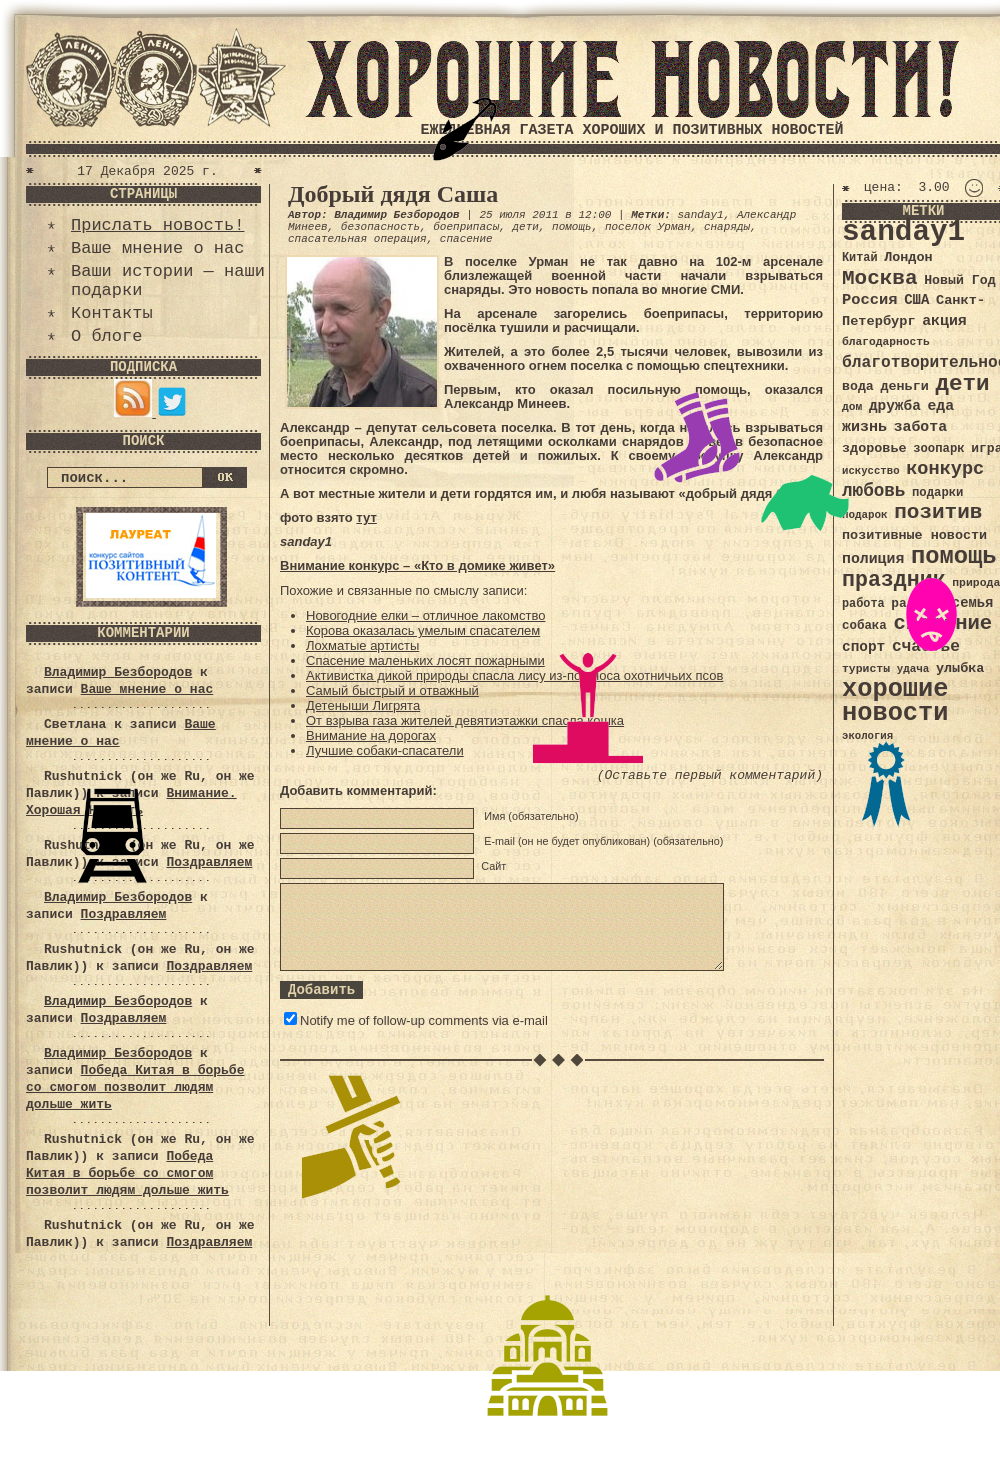 The width and height of the screenshot is (1000, 1462). Describe the element at coordinates (931, 614) in the screenshot. I see `indicates game over or player death` at that location.